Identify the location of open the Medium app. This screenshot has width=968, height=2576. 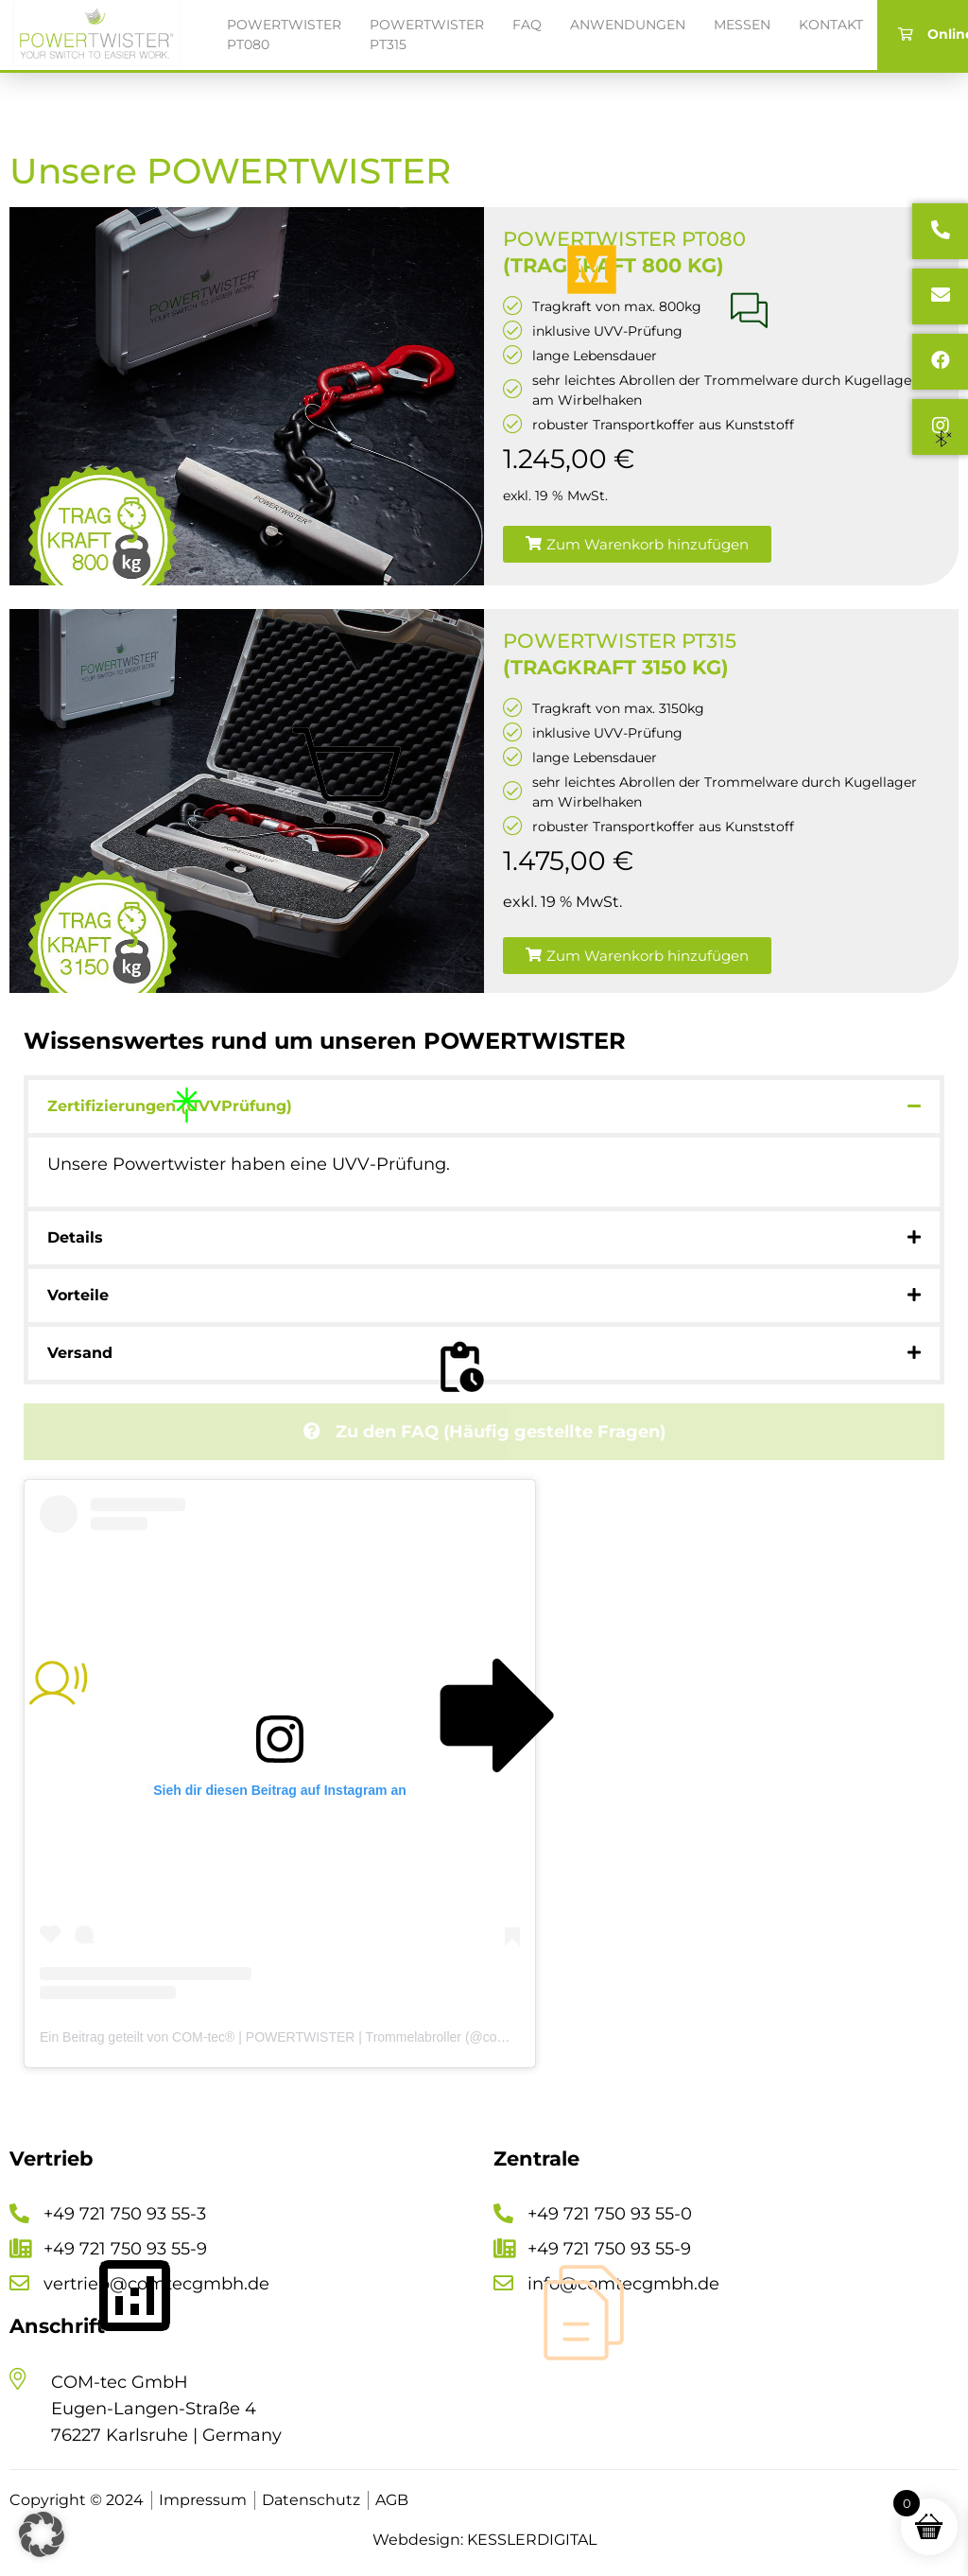
(592, 270).